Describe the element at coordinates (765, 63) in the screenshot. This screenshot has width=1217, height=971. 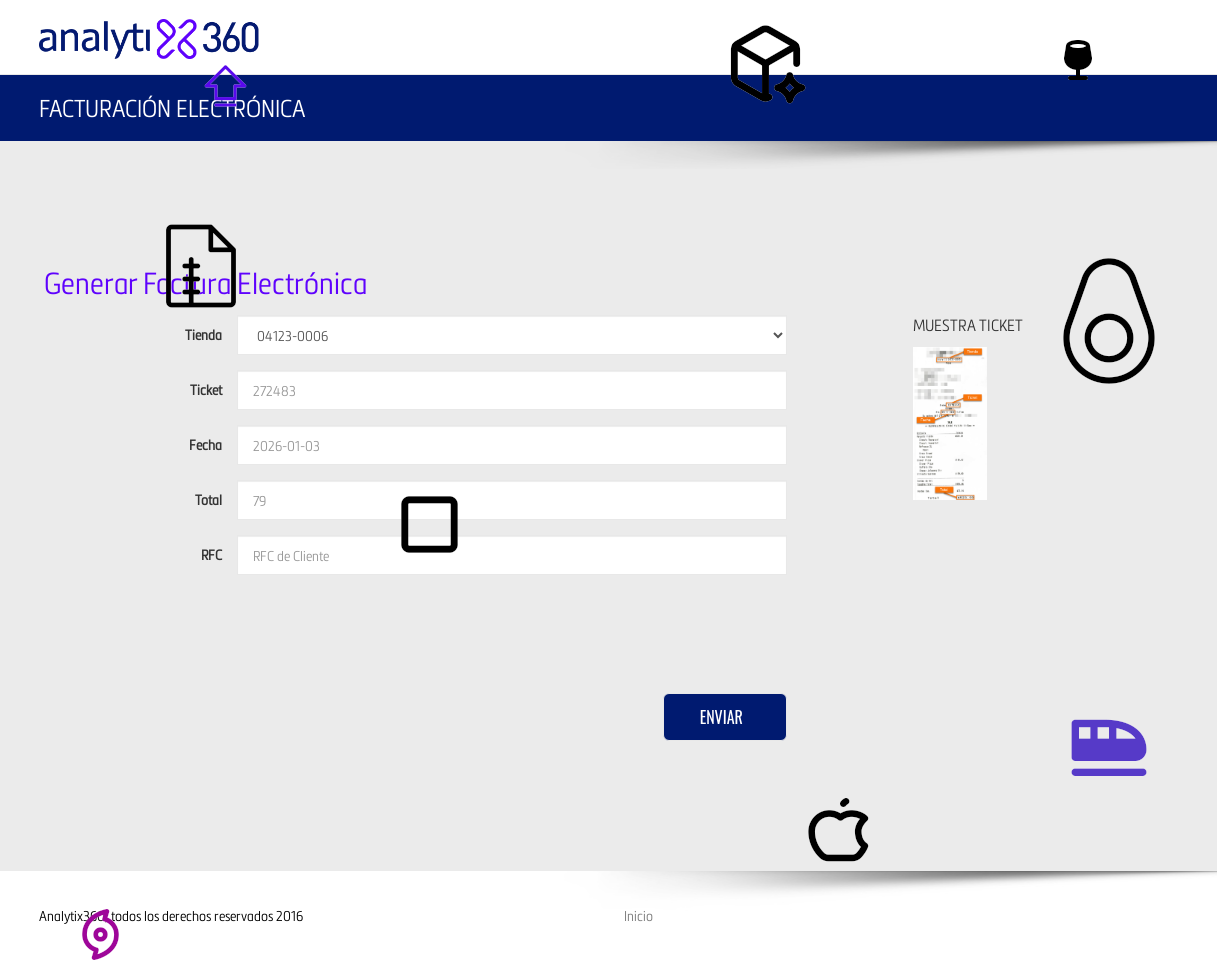
I see `generate 3D model with AI` at that location.